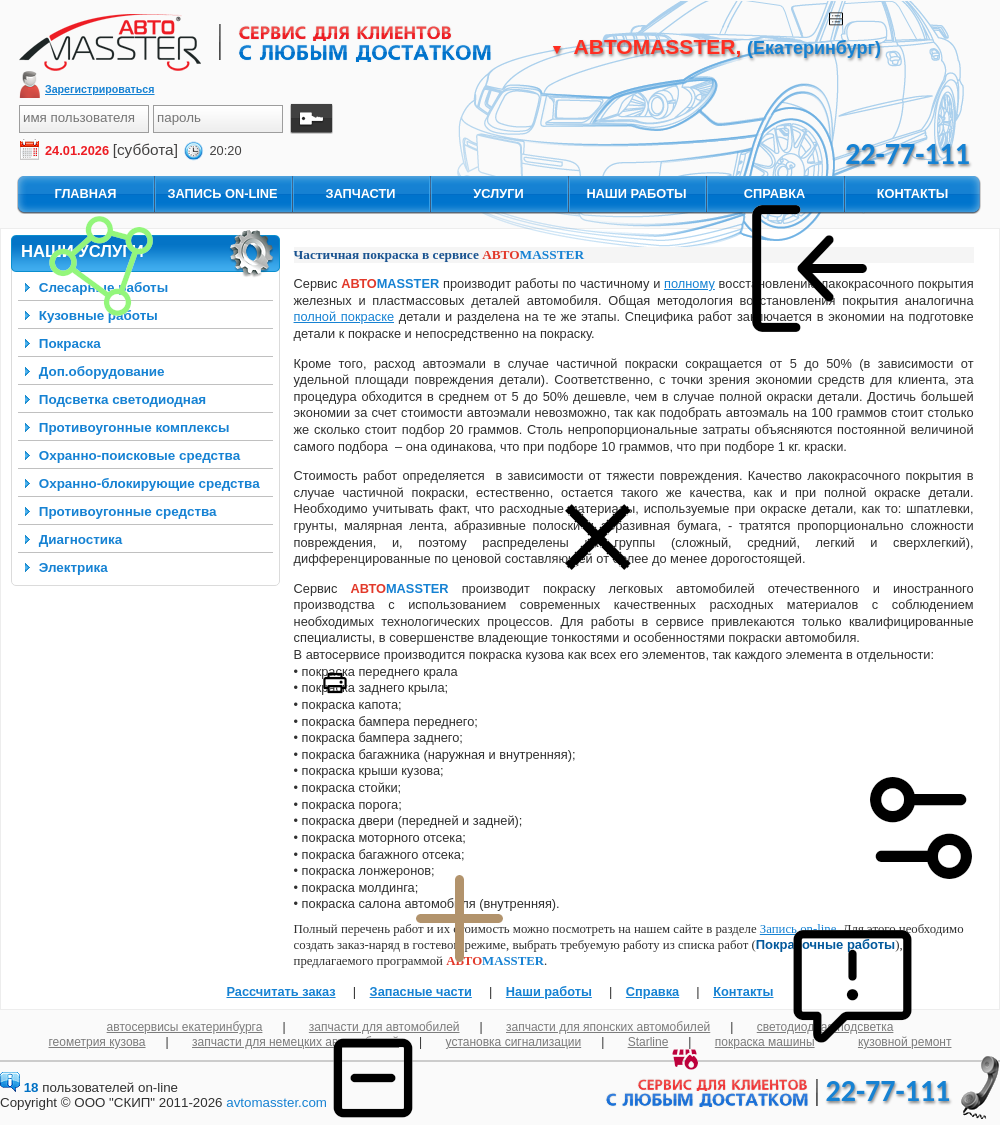 The image size is (1000, 1125). What do you see at coordinates (852, 983) in the screenshot?
I see `report an issue or problem` at bounding box center [852, 983].